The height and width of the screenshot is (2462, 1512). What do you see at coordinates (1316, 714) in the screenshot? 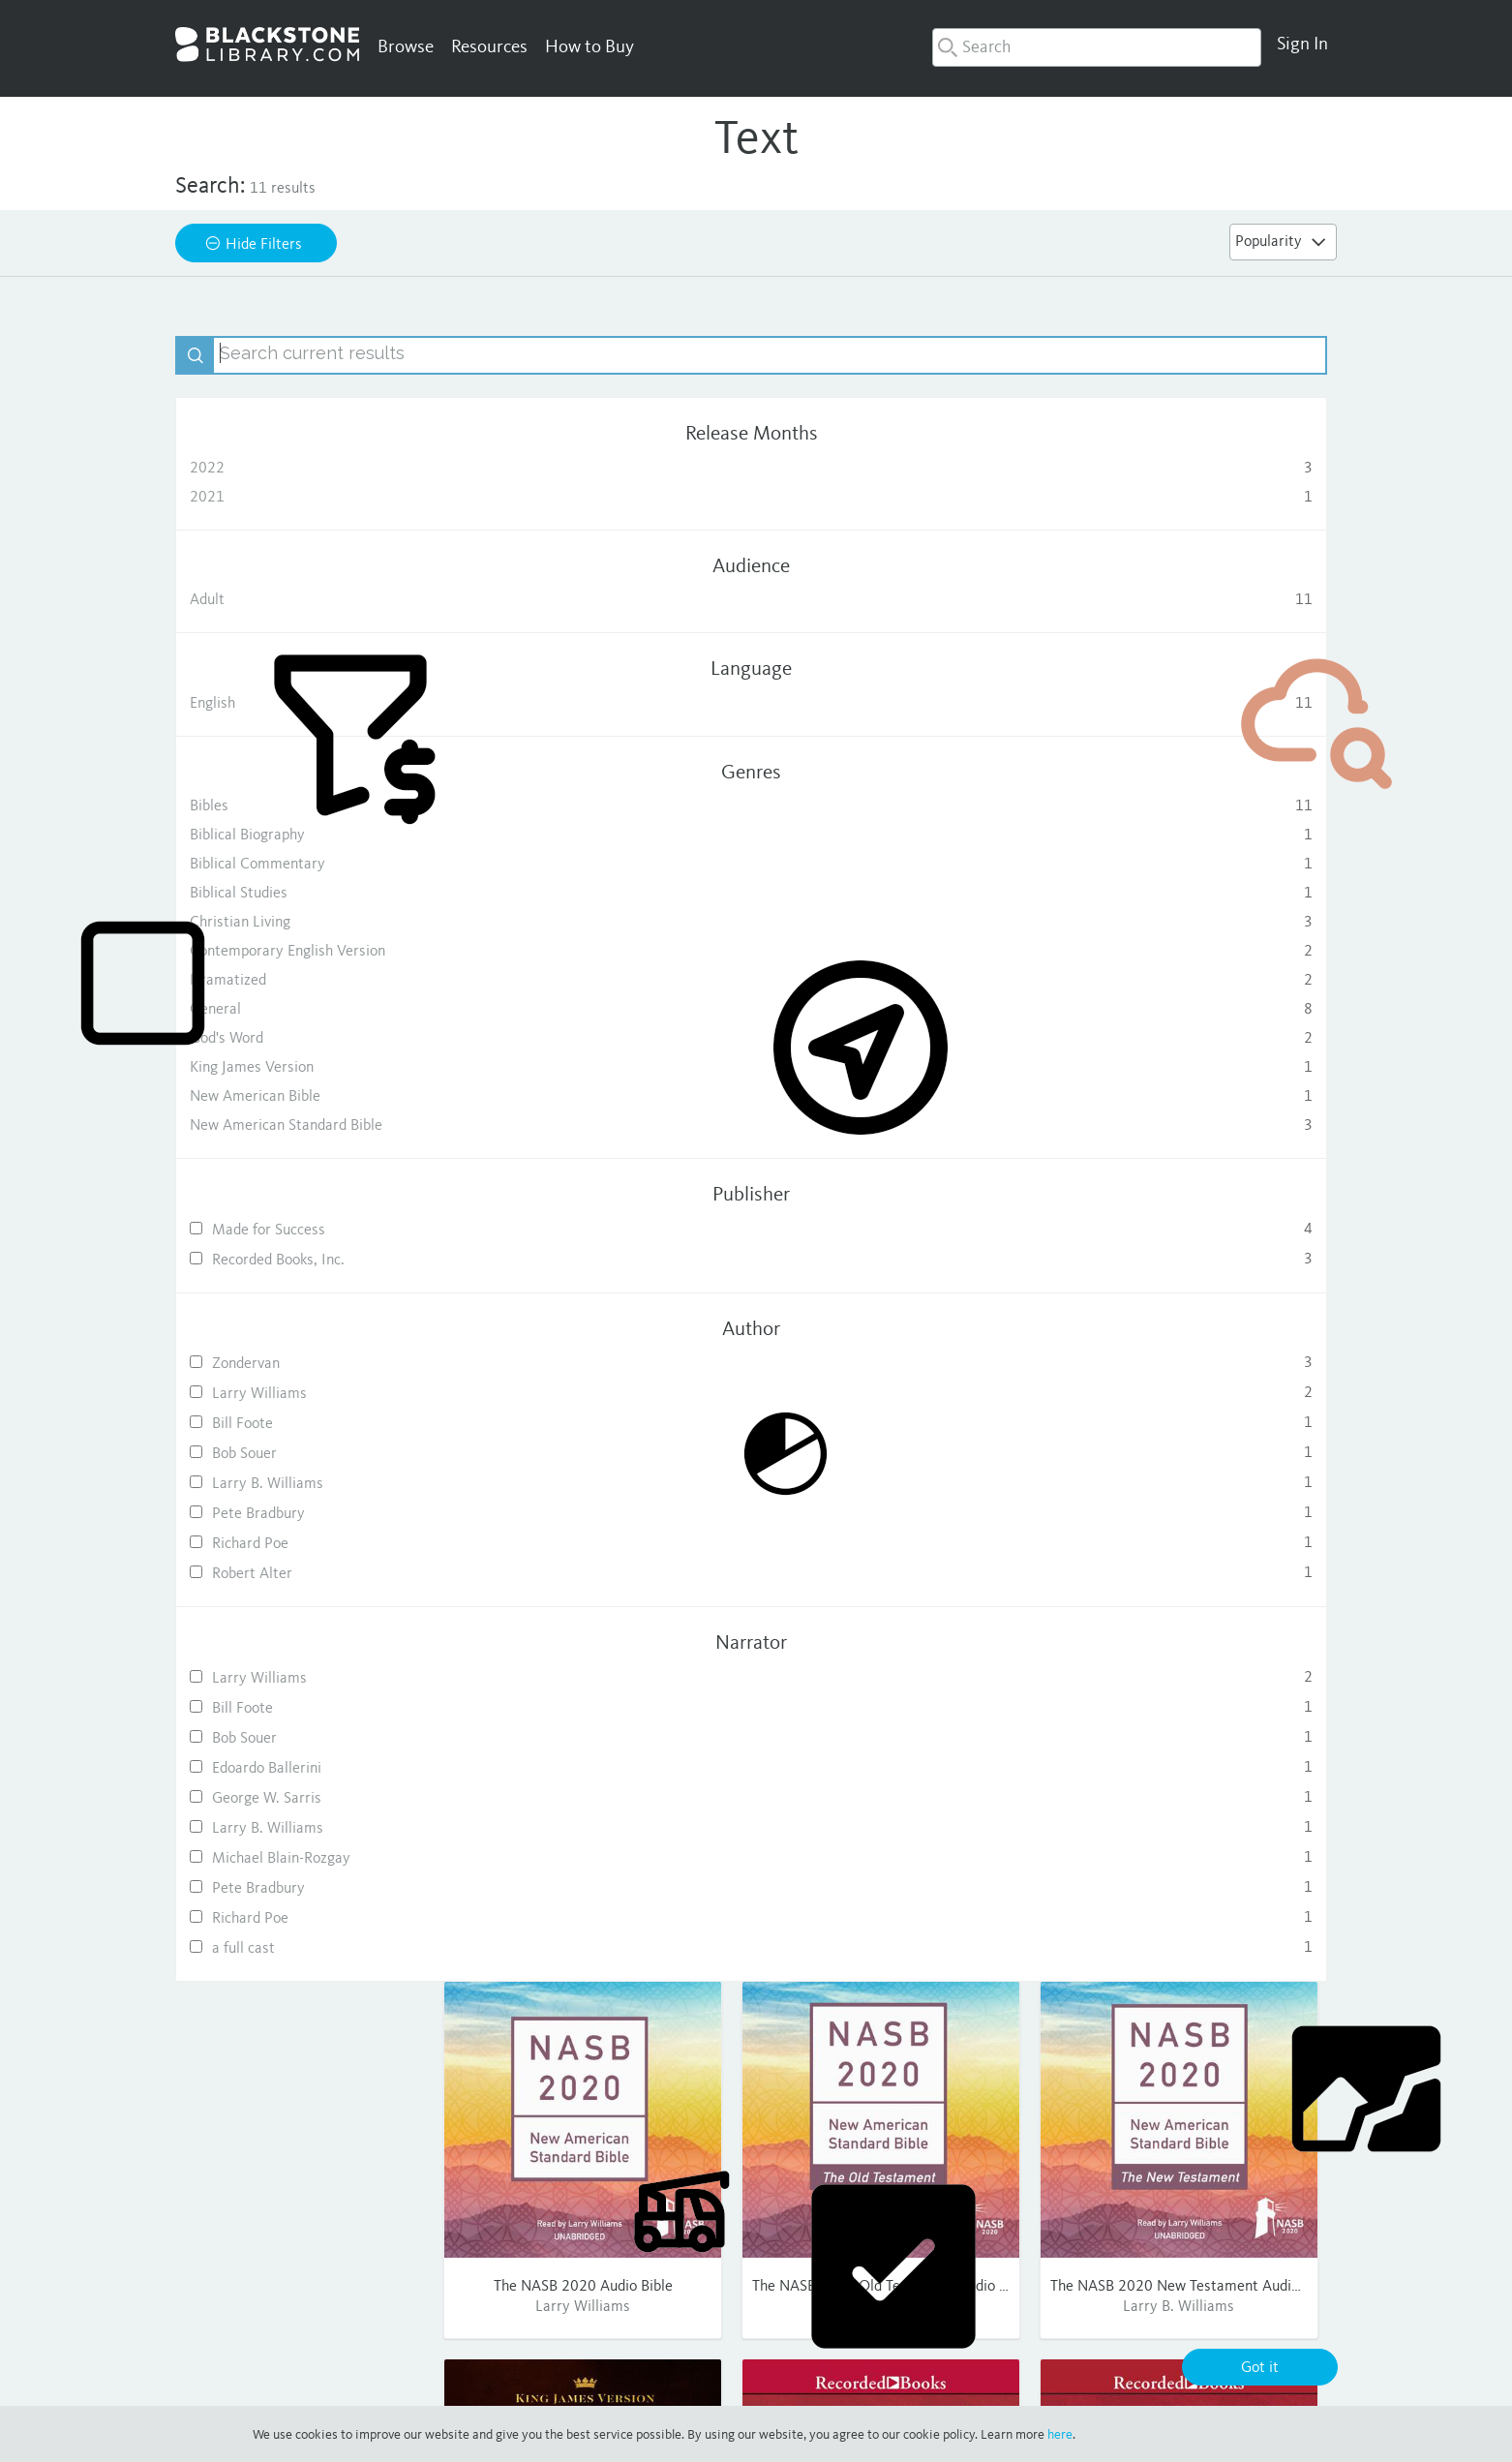
I see `search files in cloud storage` at bounding box center [1316, 714].